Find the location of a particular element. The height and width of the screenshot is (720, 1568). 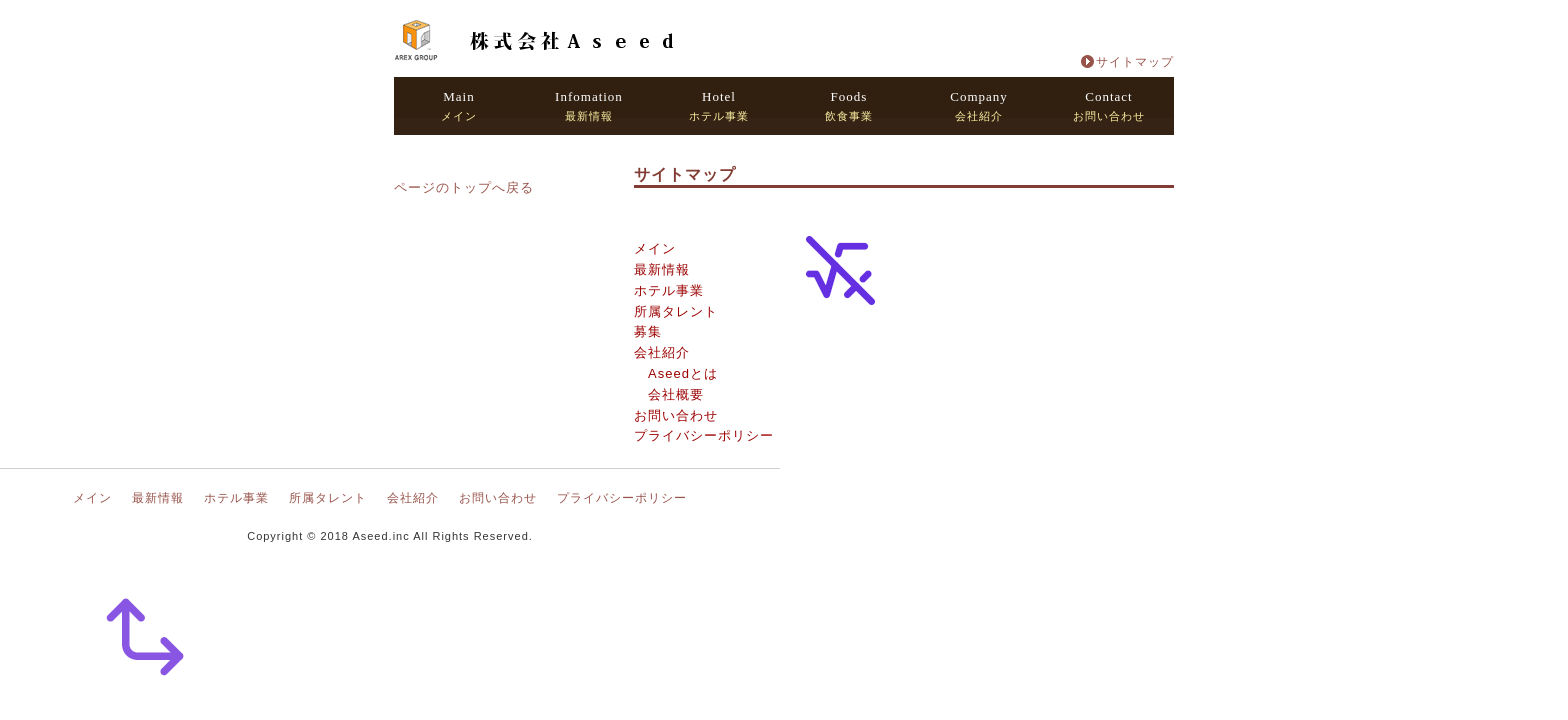

disable math mode or calculations is located at coordinates (840, 270).